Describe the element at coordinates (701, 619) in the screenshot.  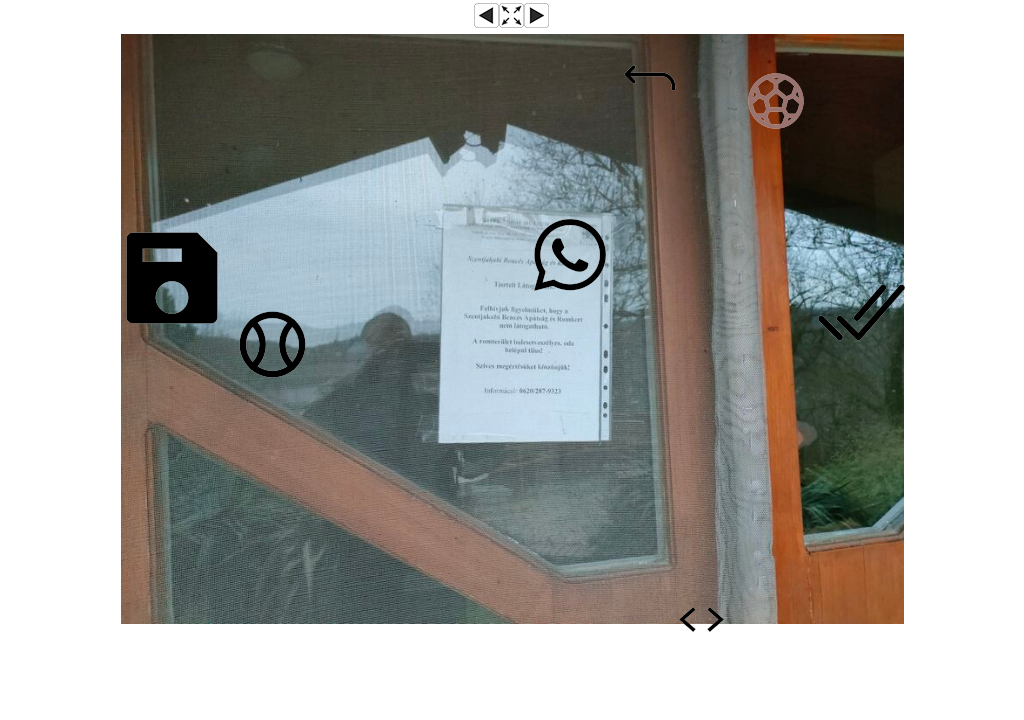
I see `view or edit source code` at that location.